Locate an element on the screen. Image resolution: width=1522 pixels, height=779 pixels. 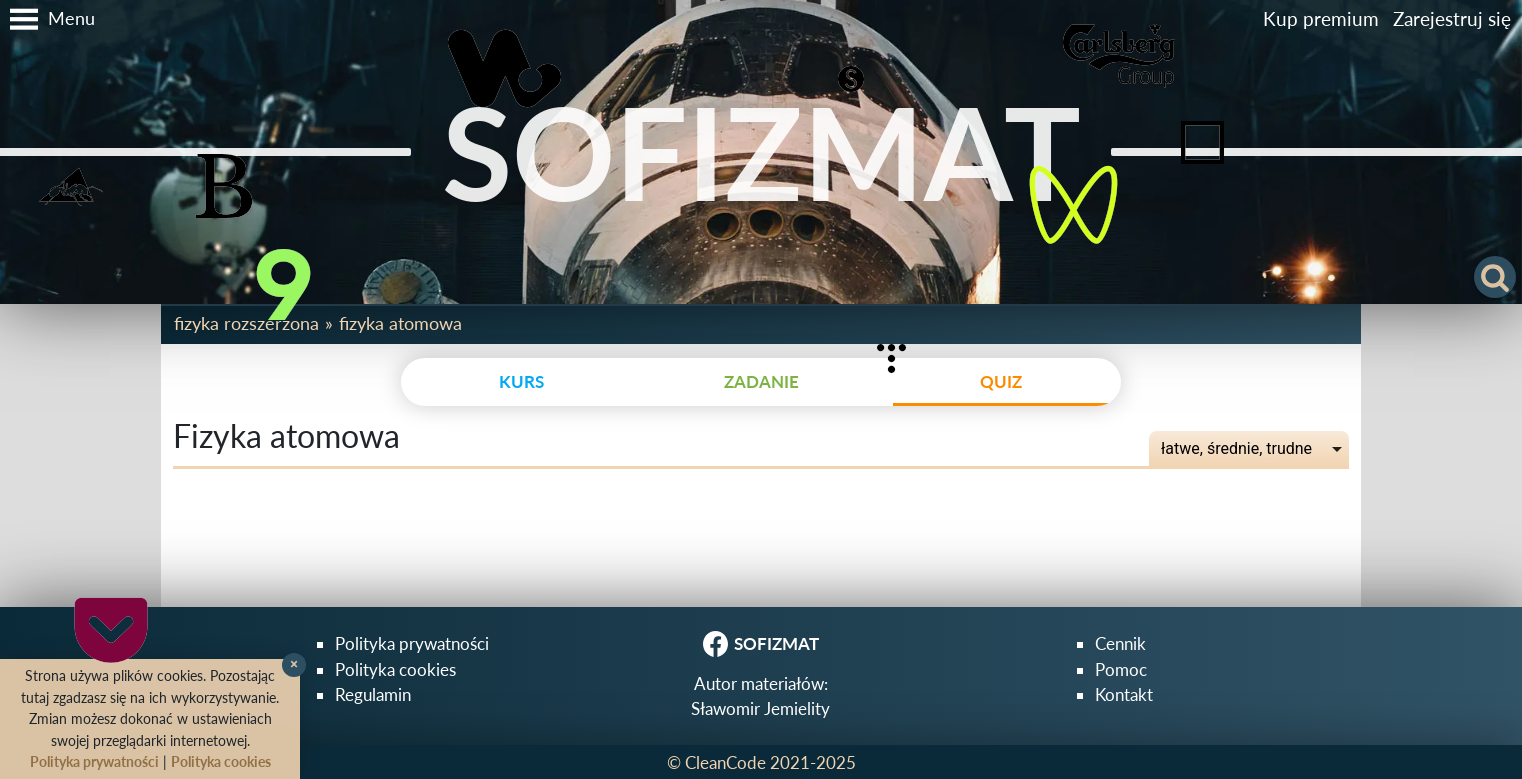
apache ant build tool logo is located at coordinates (71, 187).